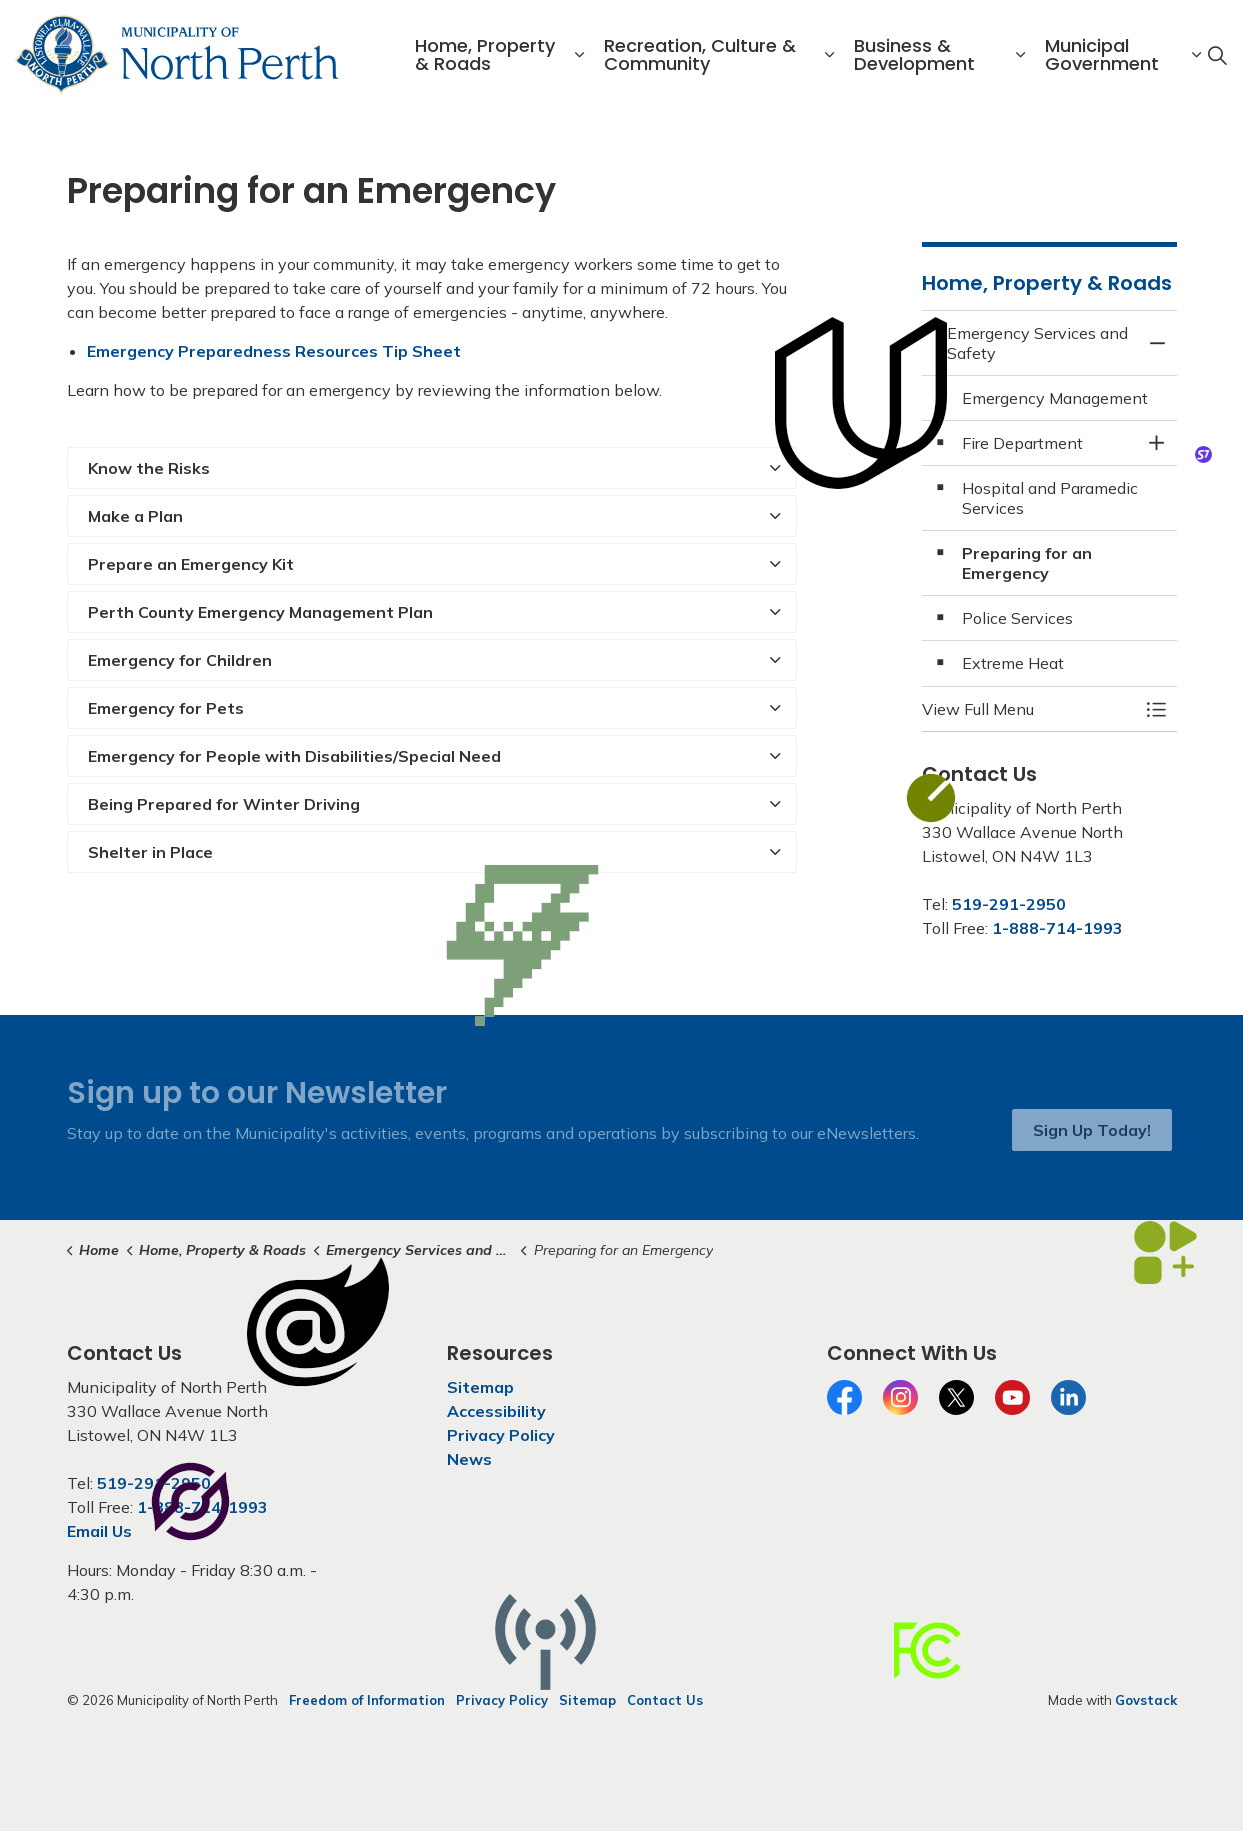  I want to click on open game jolt app or website, so click(522, 945).